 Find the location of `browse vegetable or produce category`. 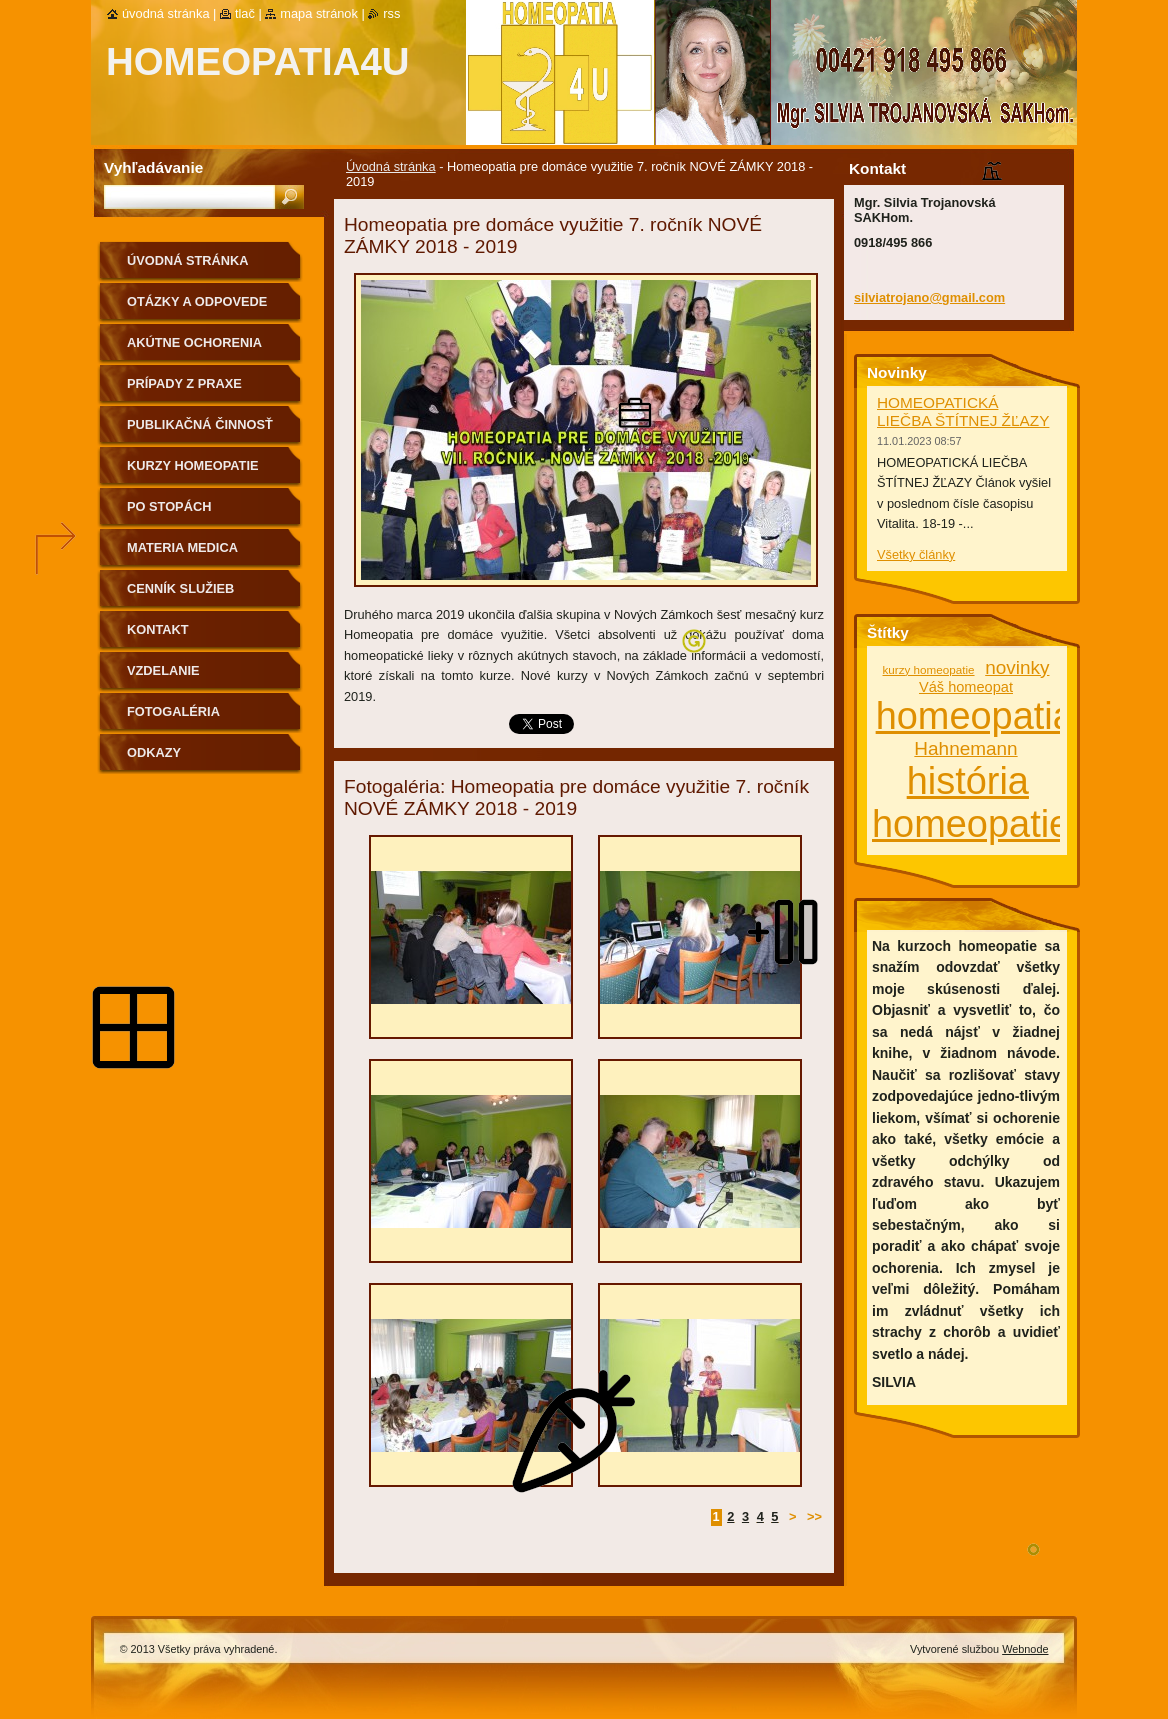

browse vegetable or produce category is located at coordinates (571, 1433).